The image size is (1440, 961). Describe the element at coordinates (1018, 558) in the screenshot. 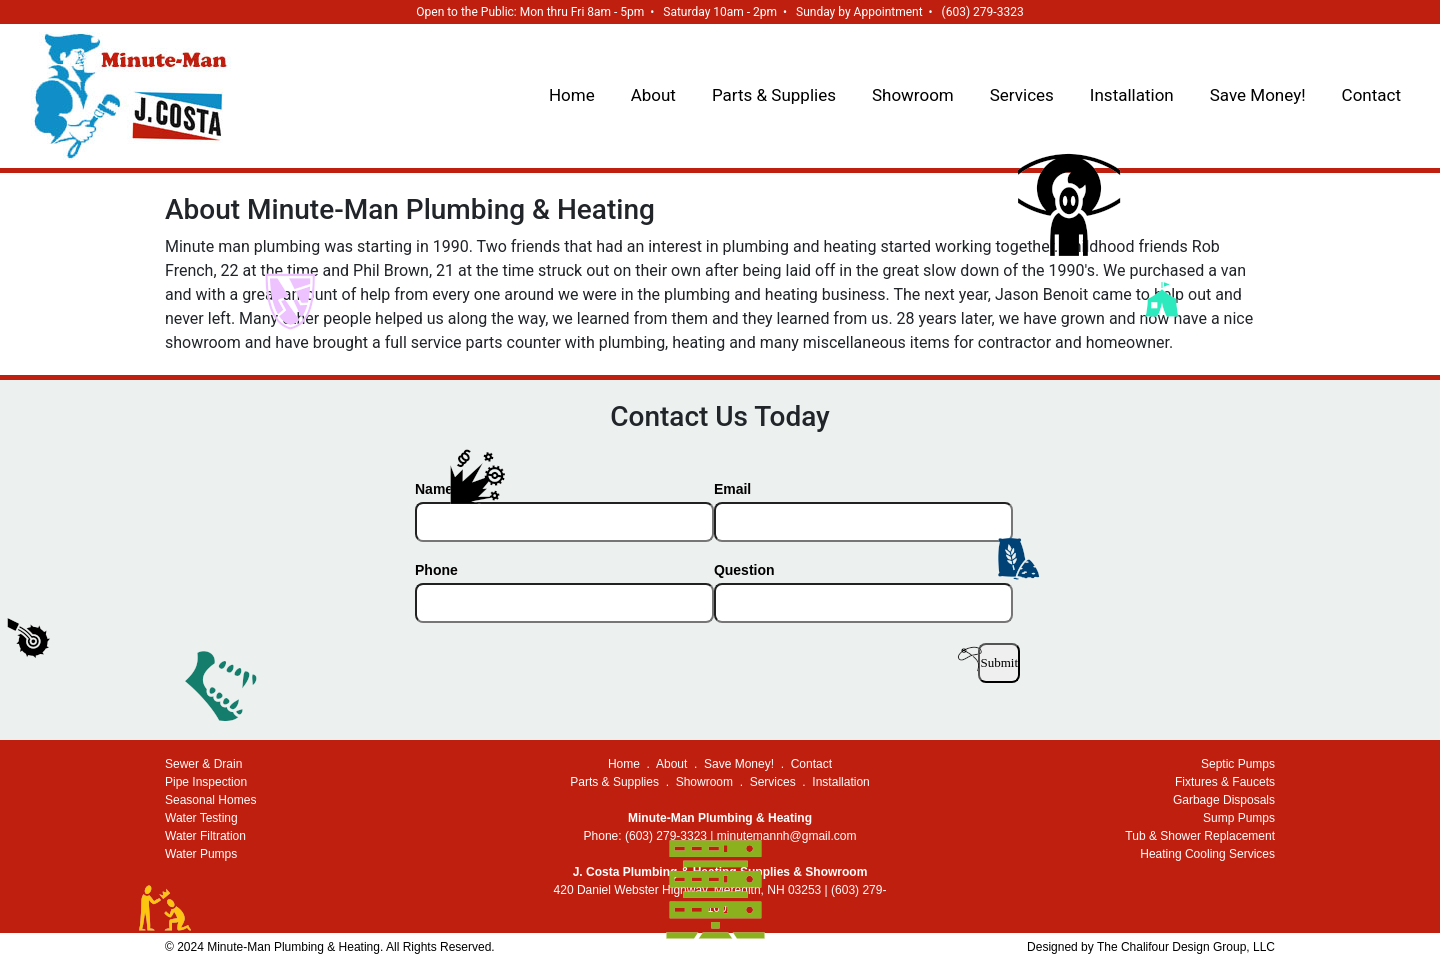

I see `indicates grain or wheat ingredient` at that location.